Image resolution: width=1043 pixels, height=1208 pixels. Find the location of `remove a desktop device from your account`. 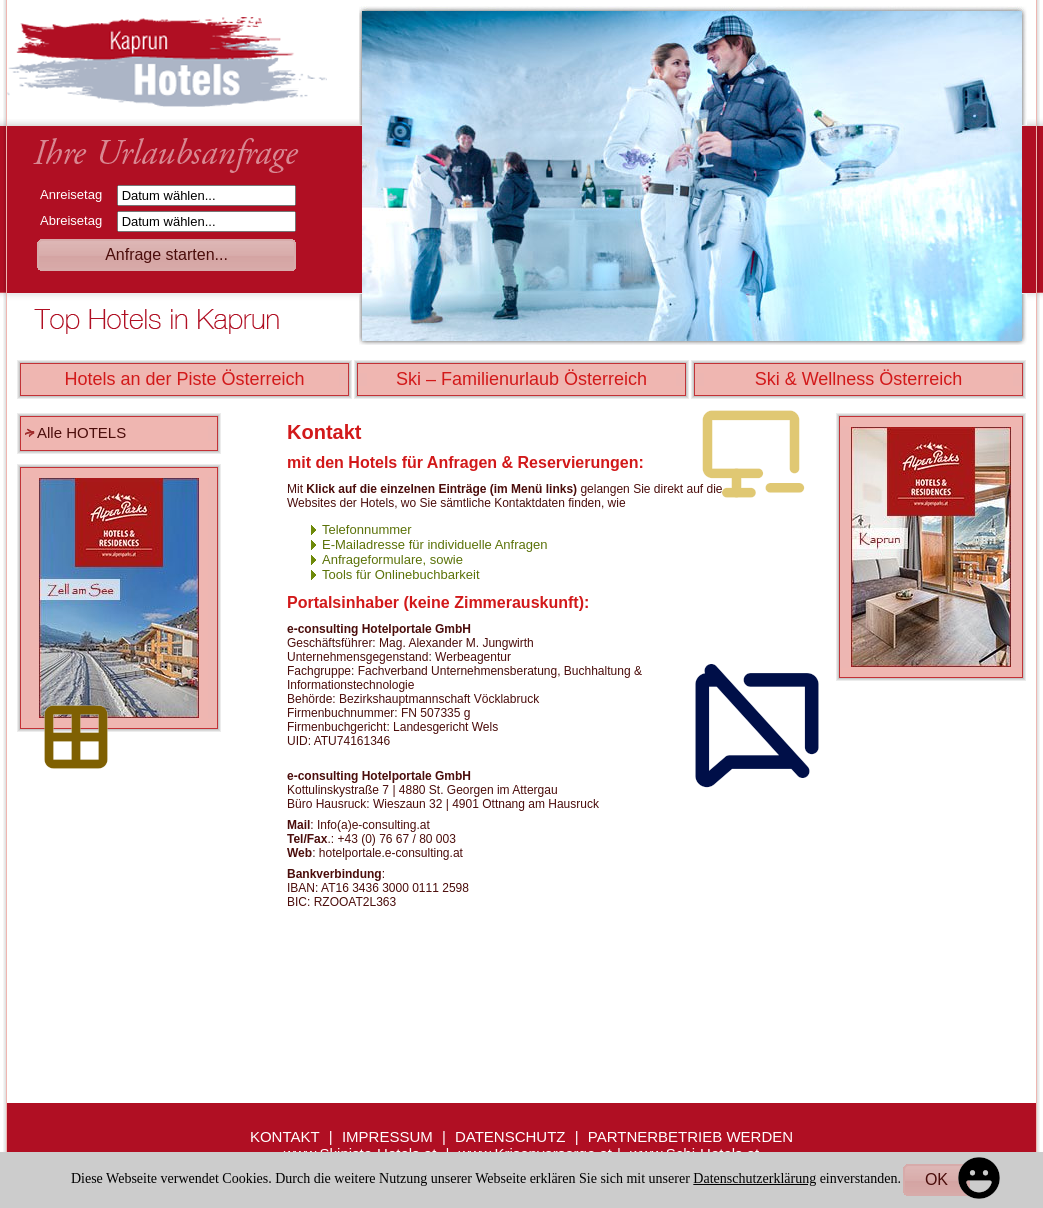

remove a desktop device from your account is located at coordinates (751, 454).